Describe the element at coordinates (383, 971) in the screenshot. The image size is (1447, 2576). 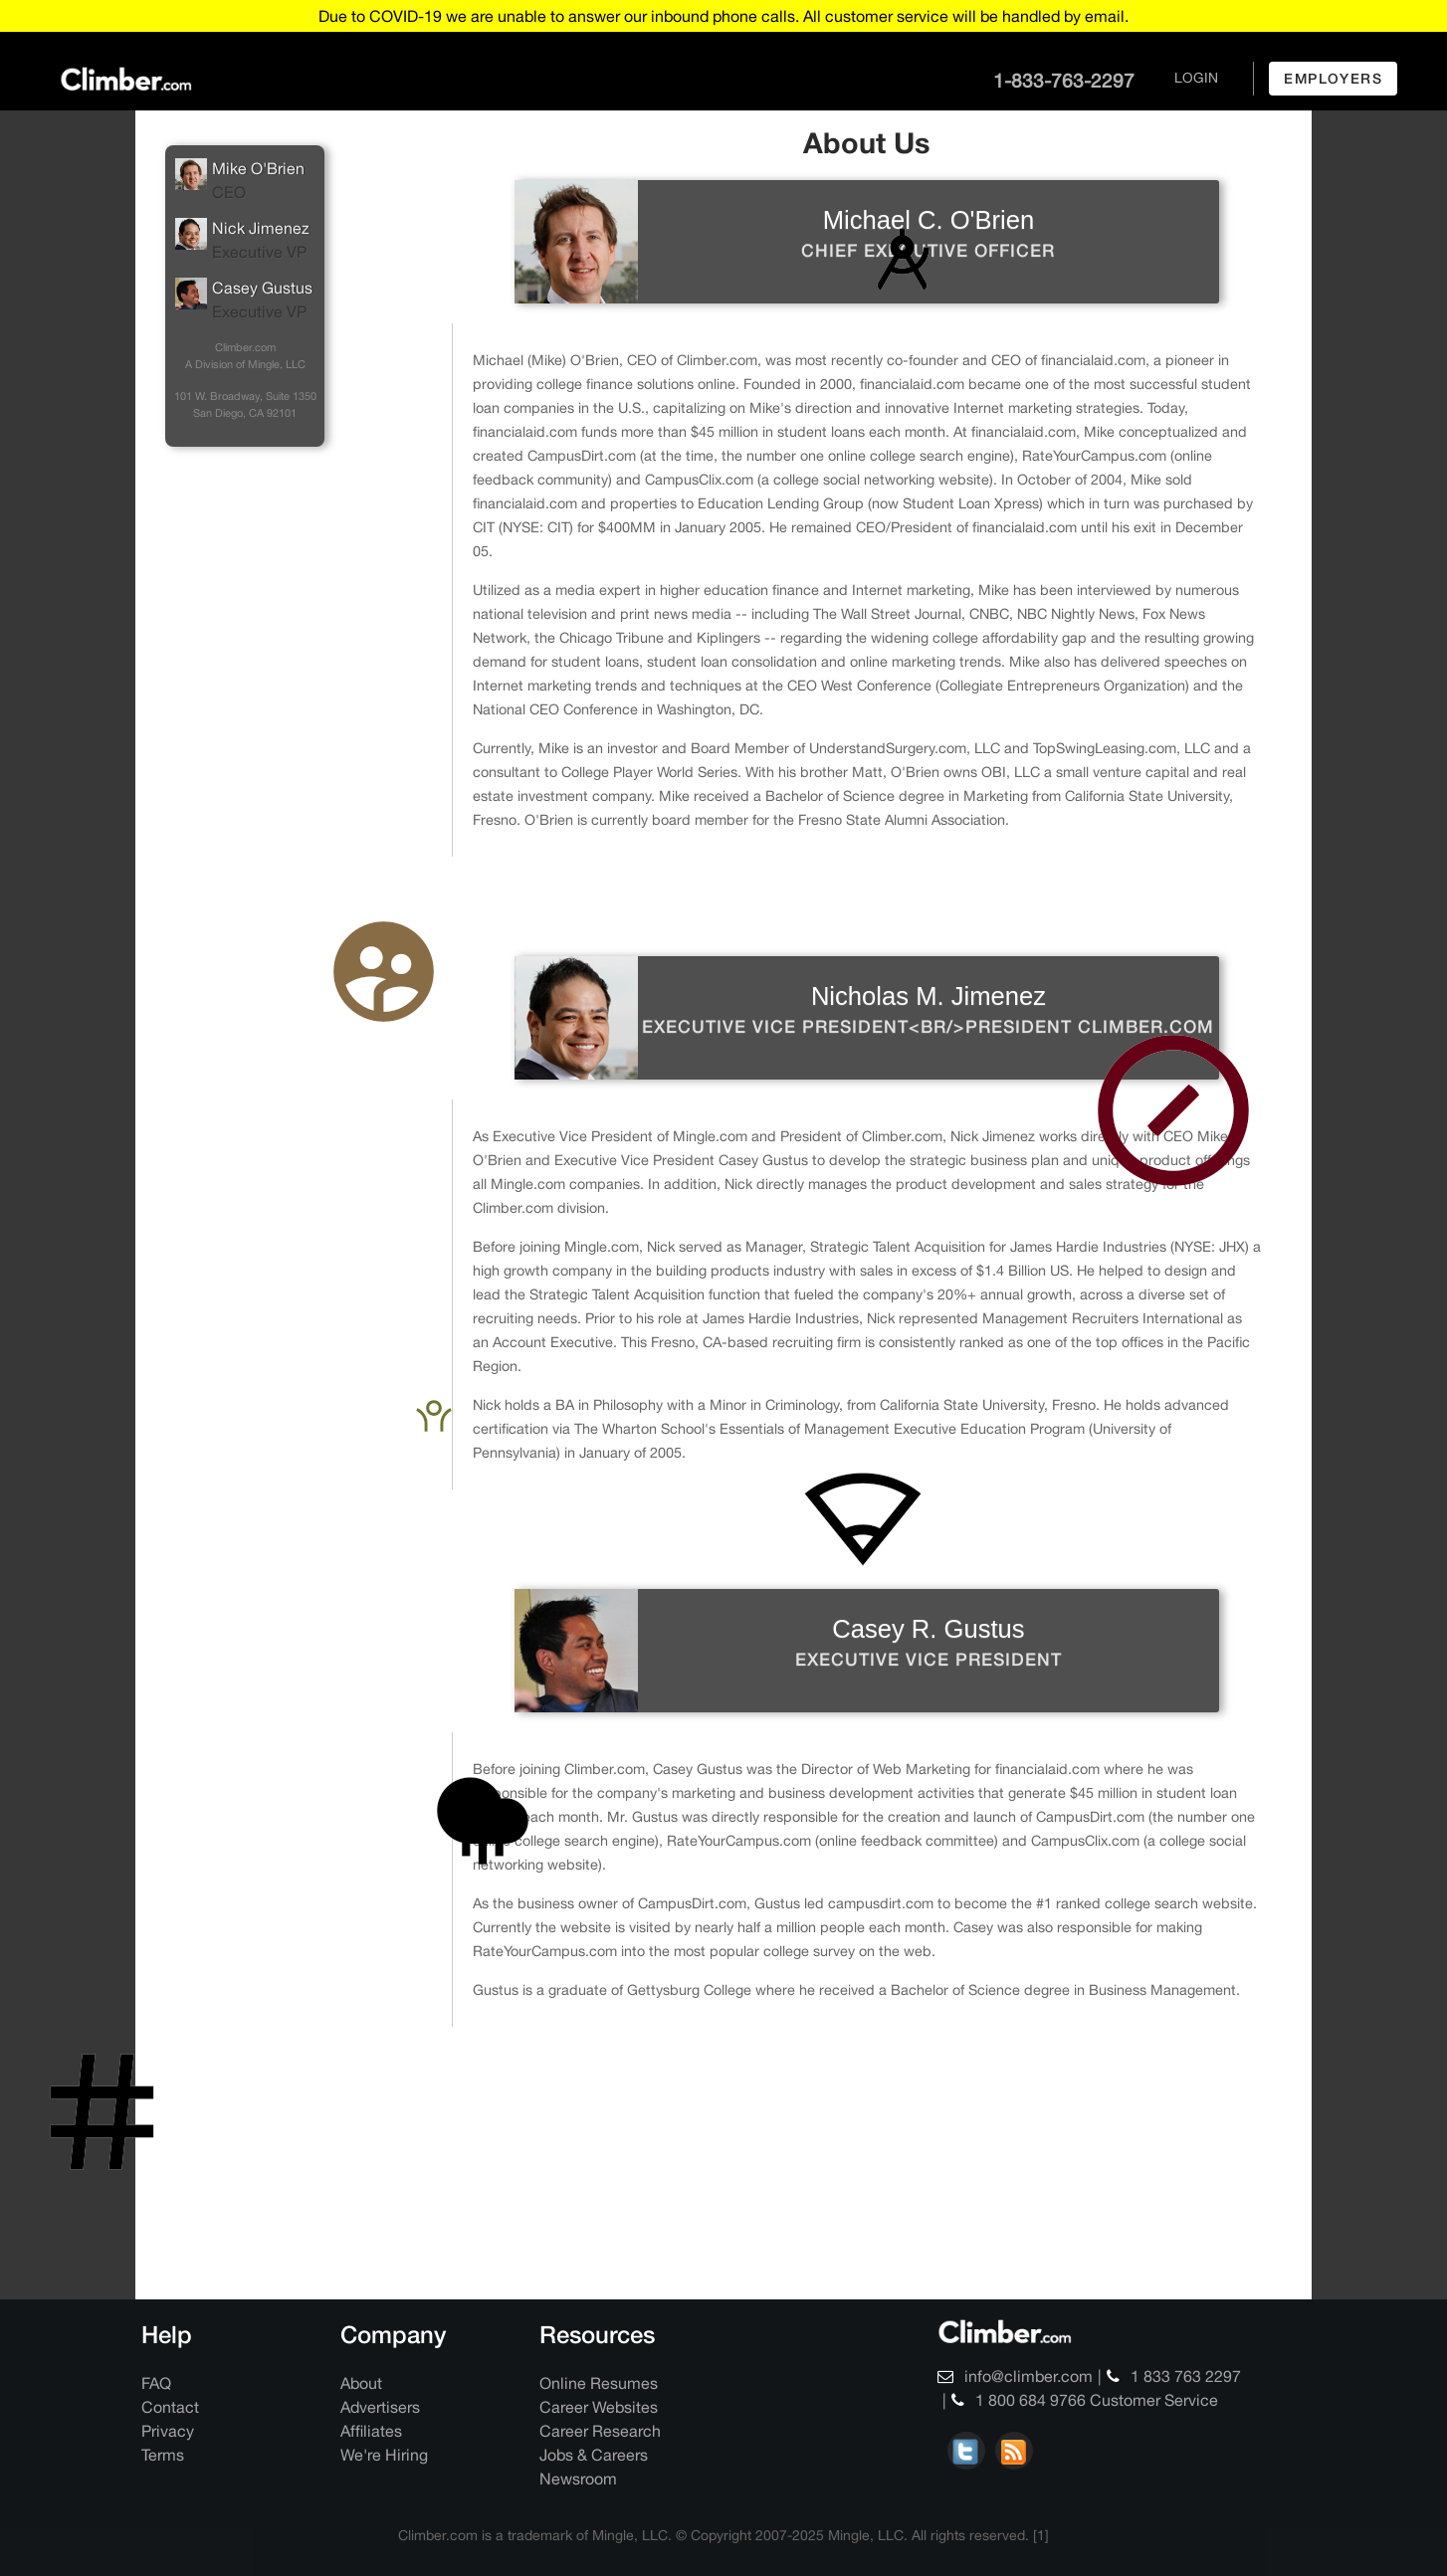
I see `view group members or team` at that location.